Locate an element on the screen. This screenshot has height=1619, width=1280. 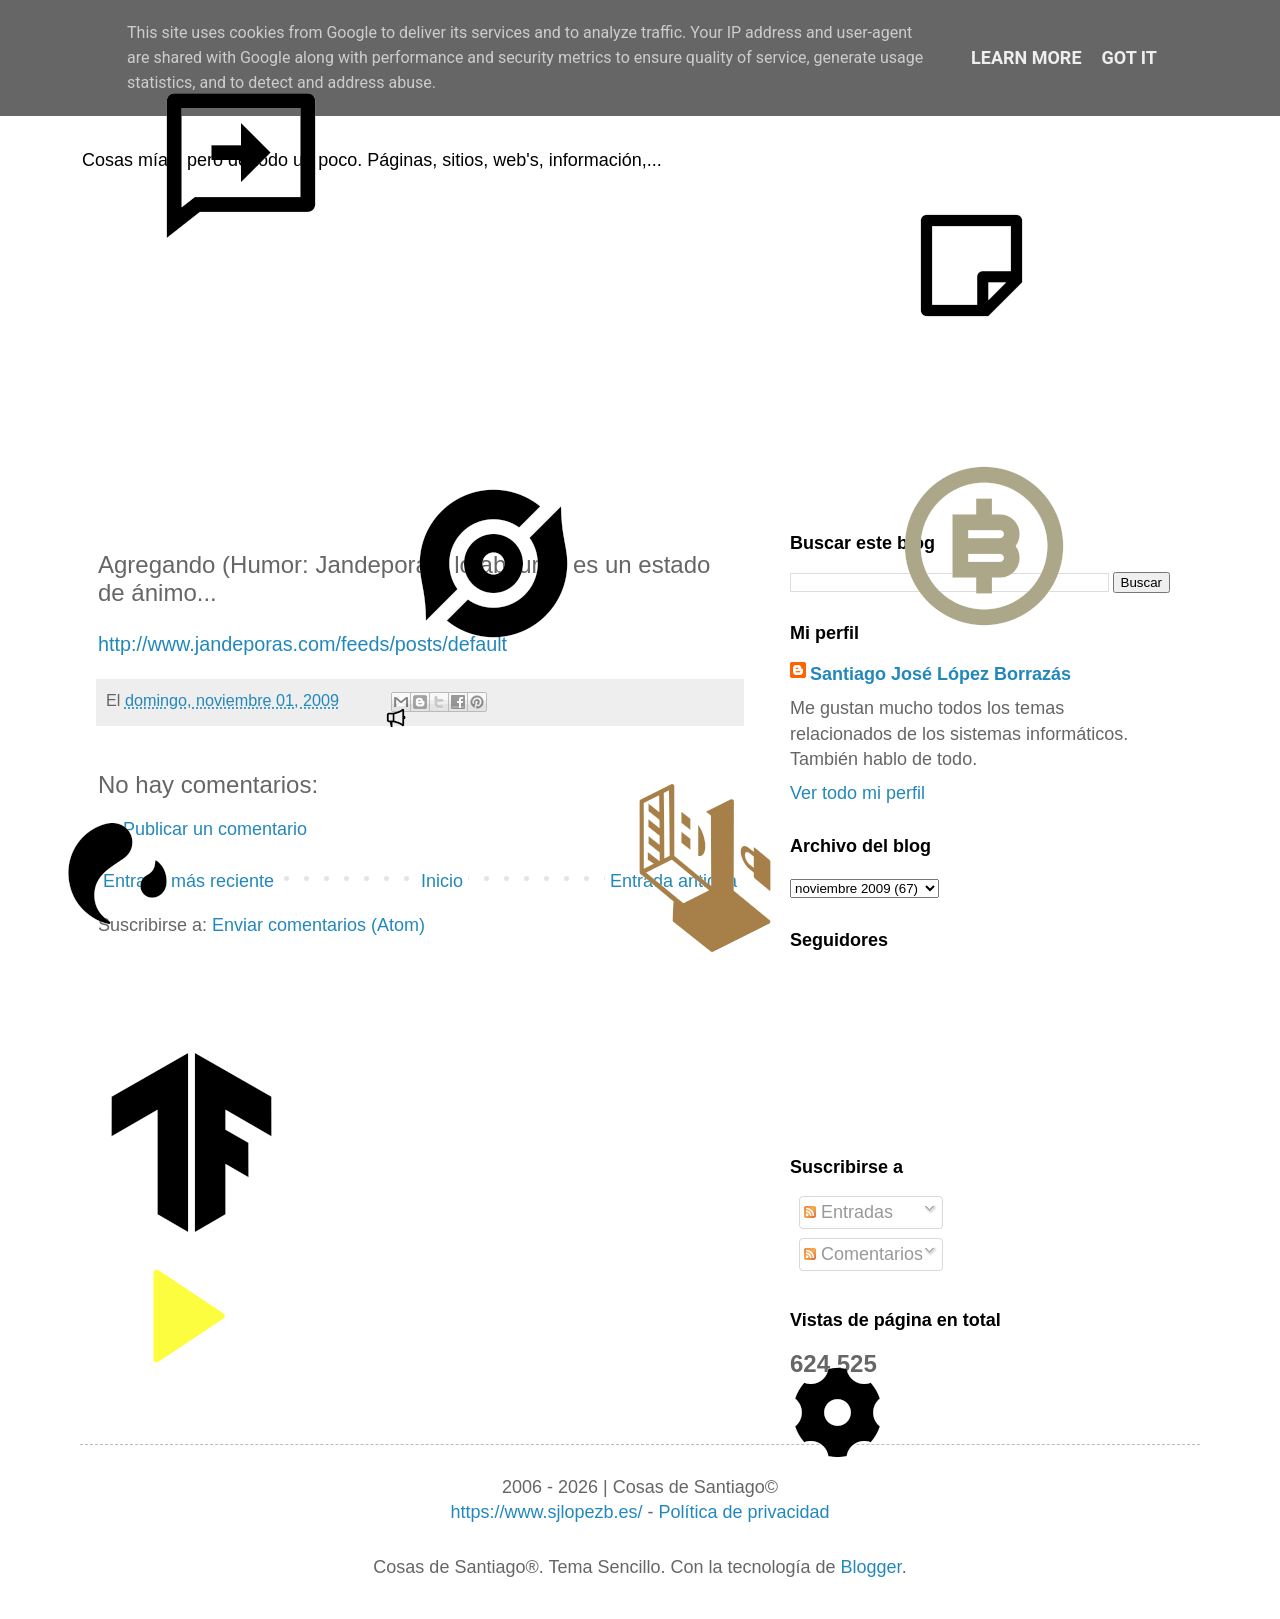
forward a chat message is located at coordinates (241, 160).